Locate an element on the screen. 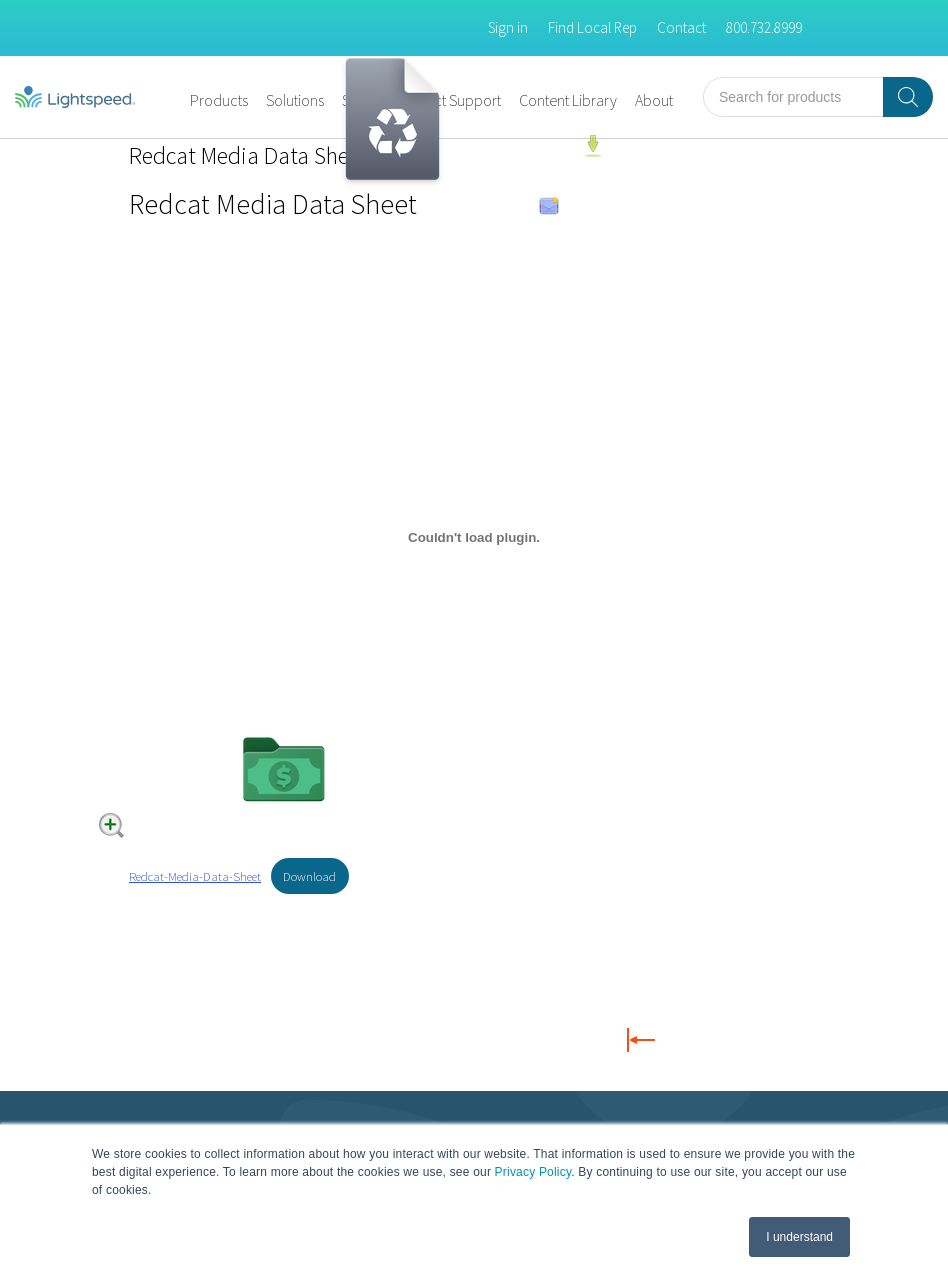 The width and height of the screenshot is (948, 1283). a file marked for deletion is located at coordinates (392, 121).